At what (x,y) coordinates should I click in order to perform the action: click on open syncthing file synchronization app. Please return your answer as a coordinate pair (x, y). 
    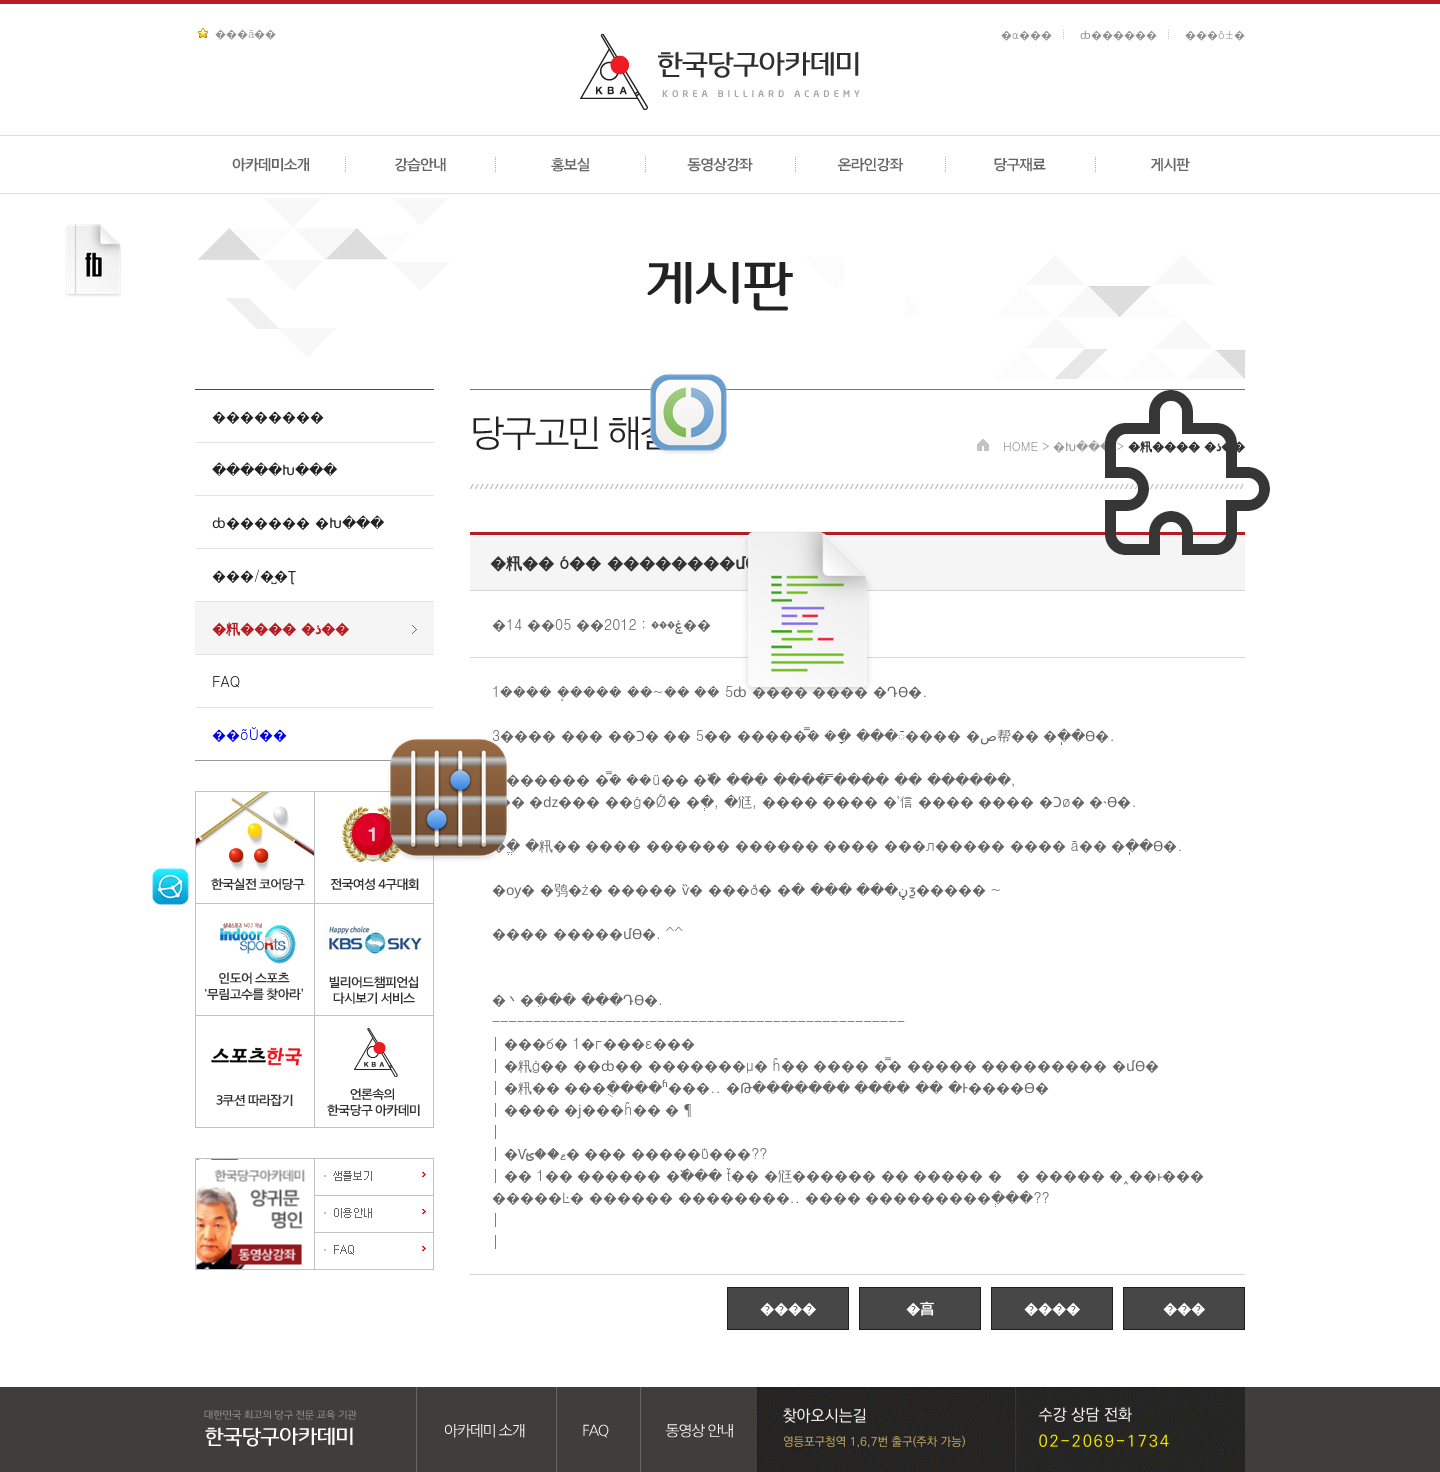
    Looking at the image, I should click on (170, 886).